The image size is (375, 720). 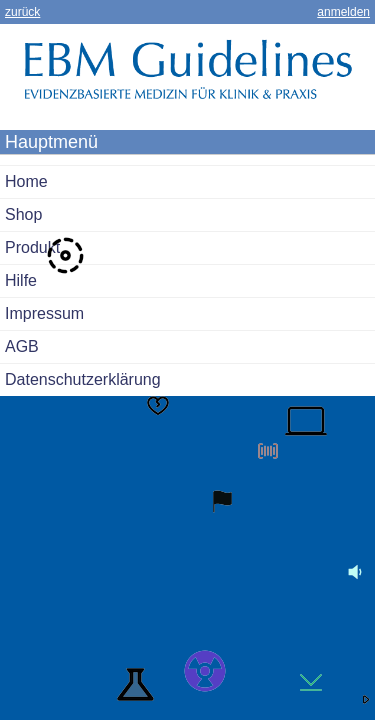 What do you see at coordinates (365, 699) in the screenshot?
I see `navigate to the next screen or step` at bounding box center [365, 699].